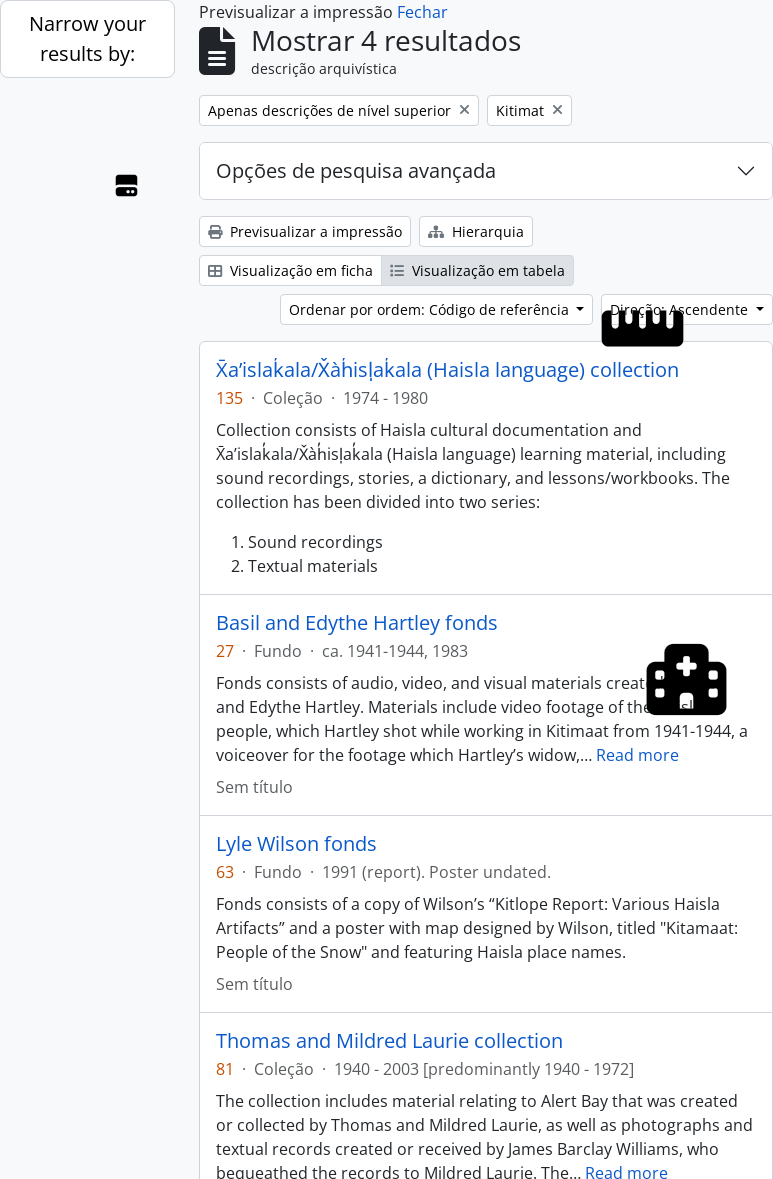 The height and width of the screenshot is (1179, 773). What do you see at coordinates (686, 679) in the screenshot?
I see `find nearby hospitals or medical facilities` at bounding box center [686, 679].